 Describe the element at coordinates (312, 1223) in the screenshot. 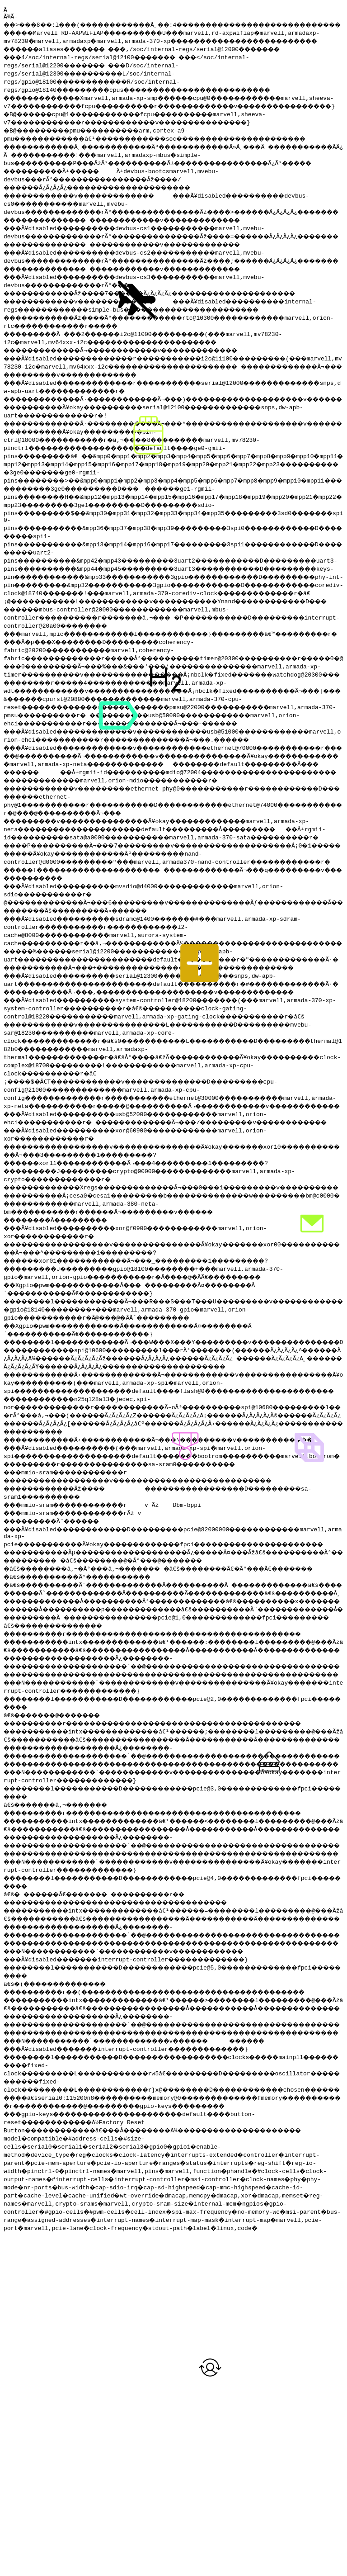

I see `open your inbox` at that location.